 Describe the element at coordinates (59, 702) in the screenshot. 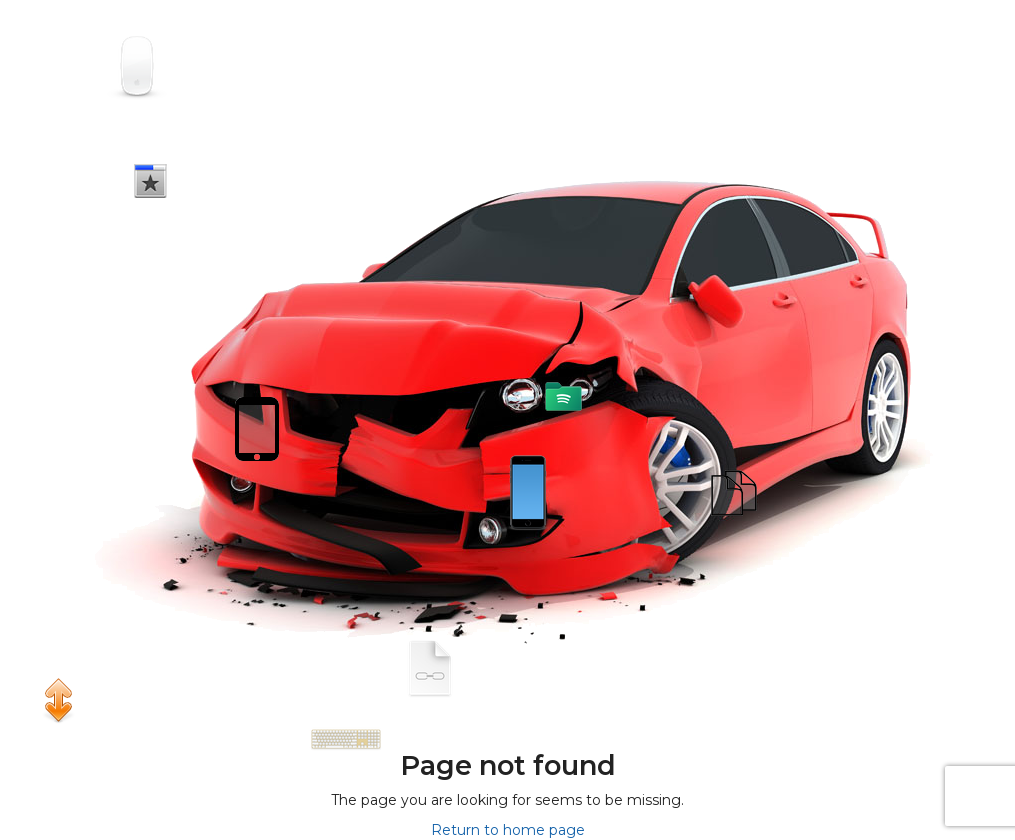

I see `flip object vertically` at that location.